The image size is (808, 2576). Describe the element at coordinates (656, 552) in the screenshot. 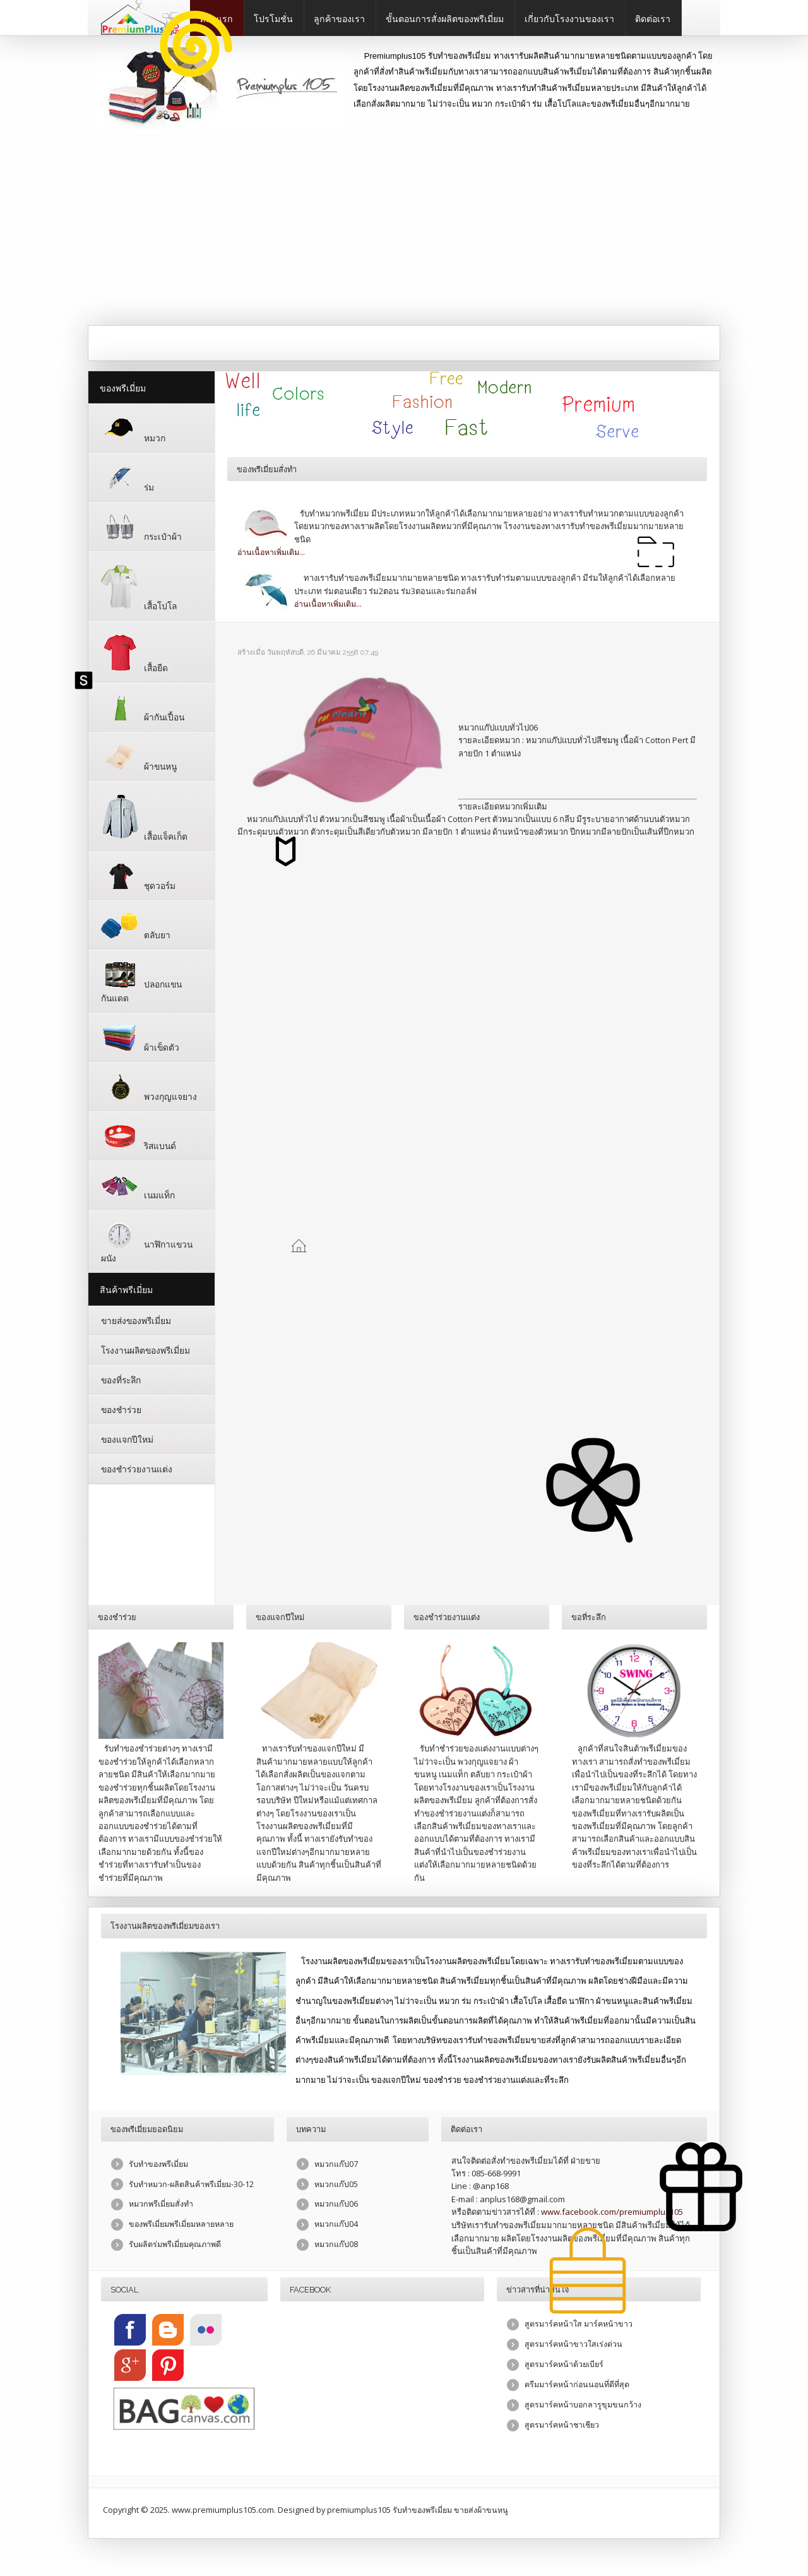

I see `create a new folder` at that location.